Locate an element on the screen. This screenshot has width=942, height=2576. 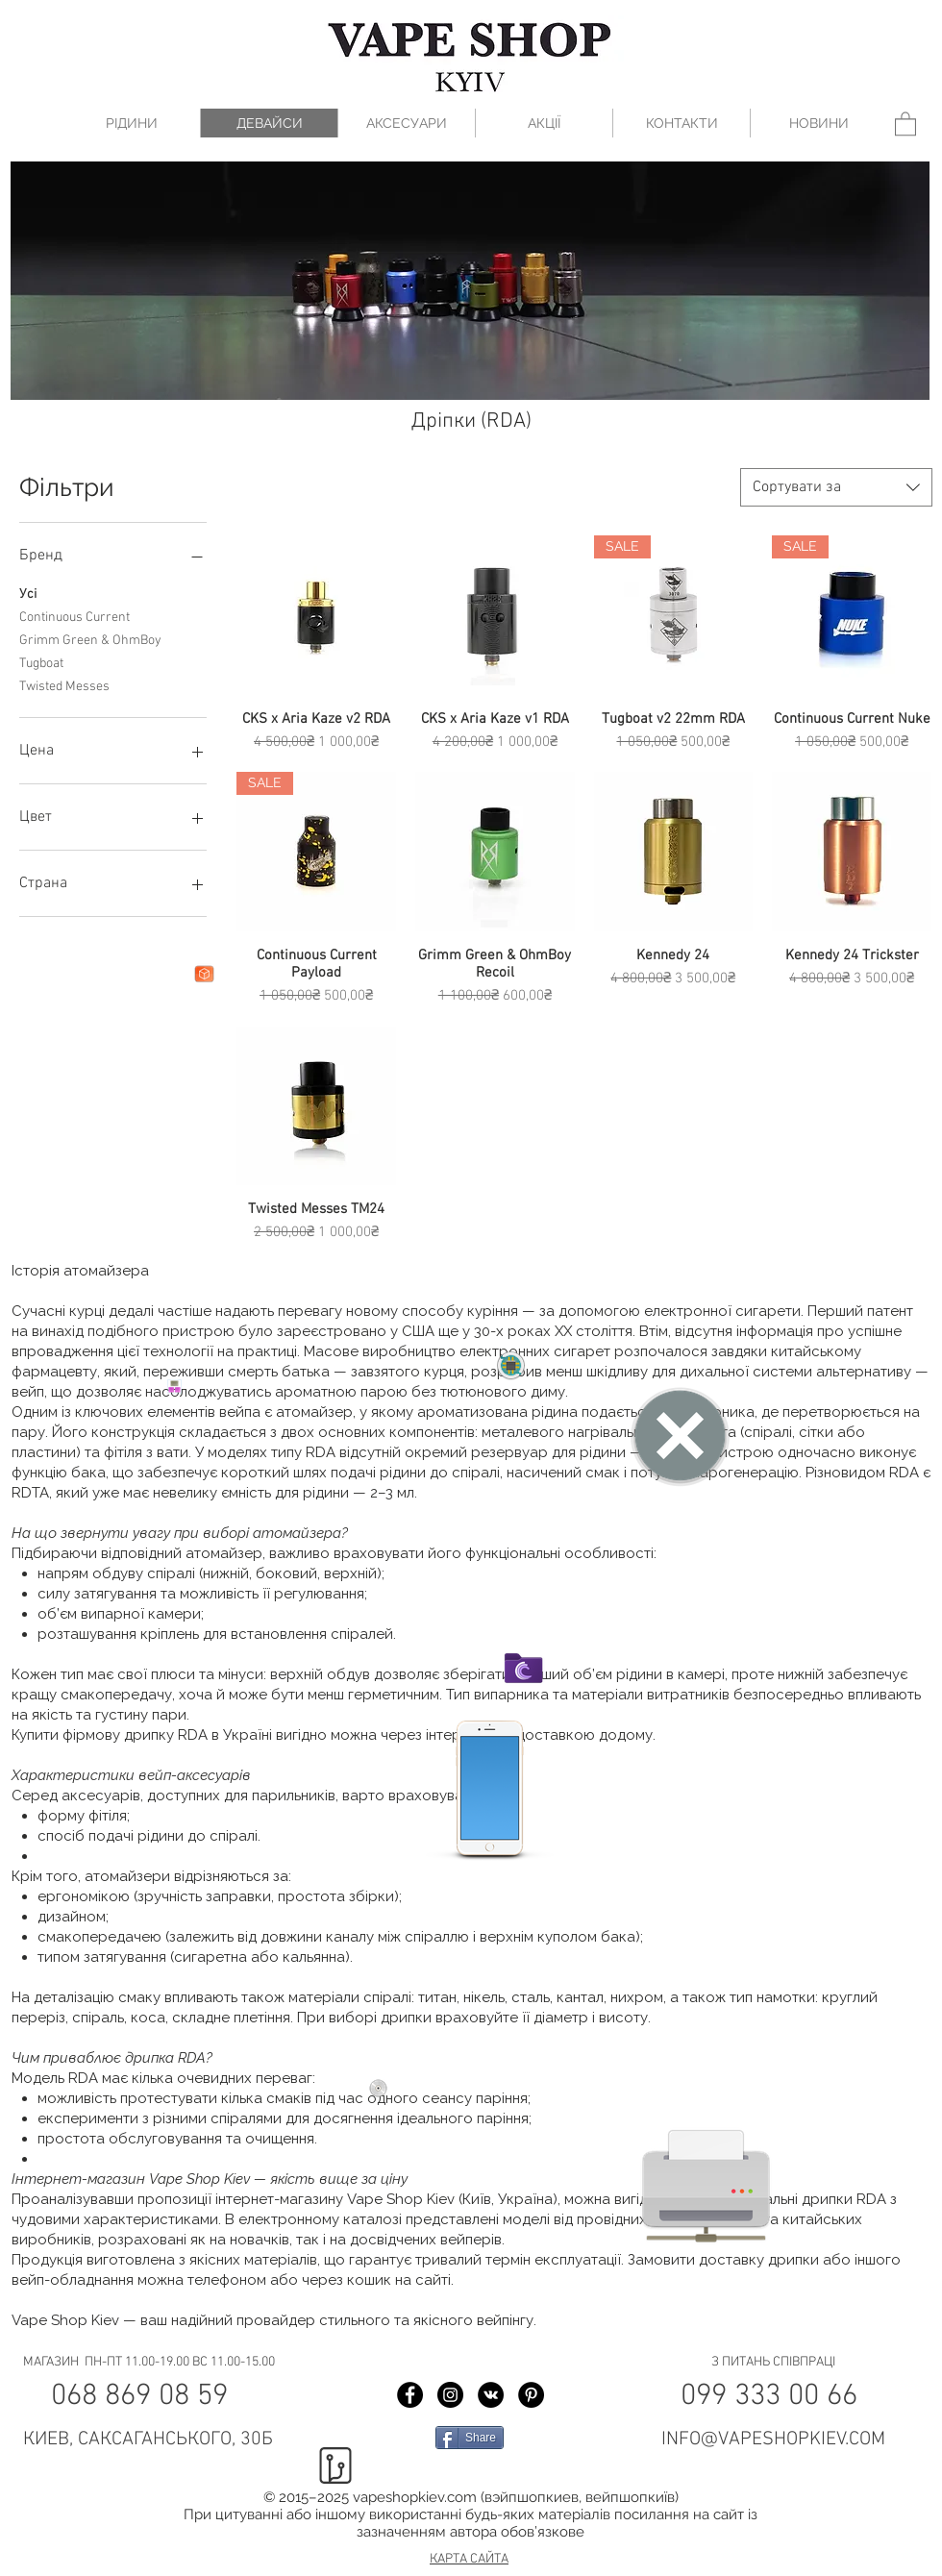
access CD/DVD drive contents is located at coordinates (378, 2088).